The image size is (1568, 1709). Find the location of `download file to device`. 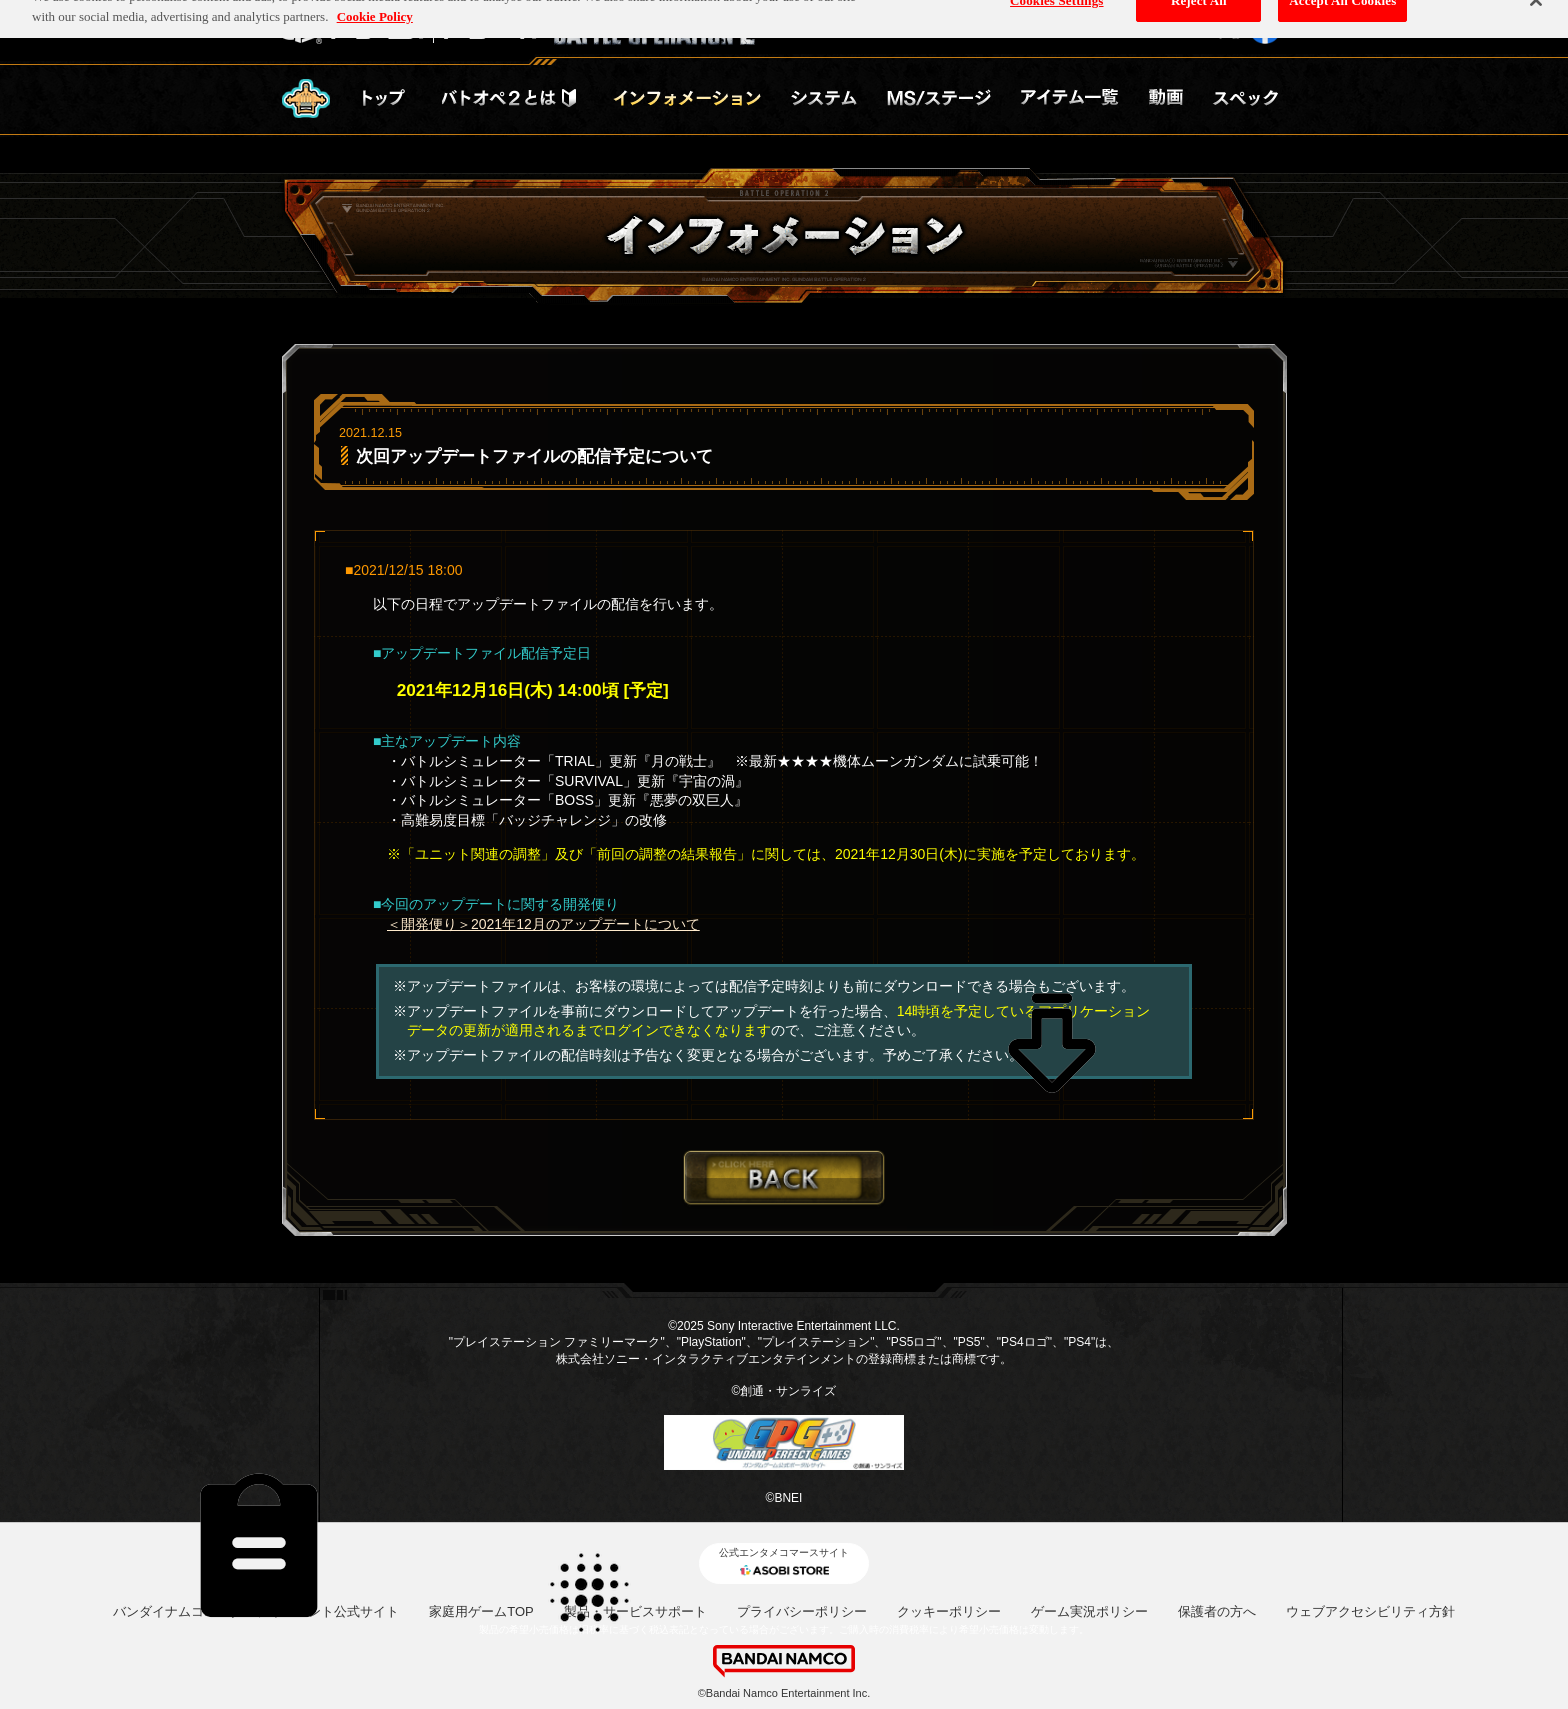

download file to device is located at coordinates (1052, 1044).